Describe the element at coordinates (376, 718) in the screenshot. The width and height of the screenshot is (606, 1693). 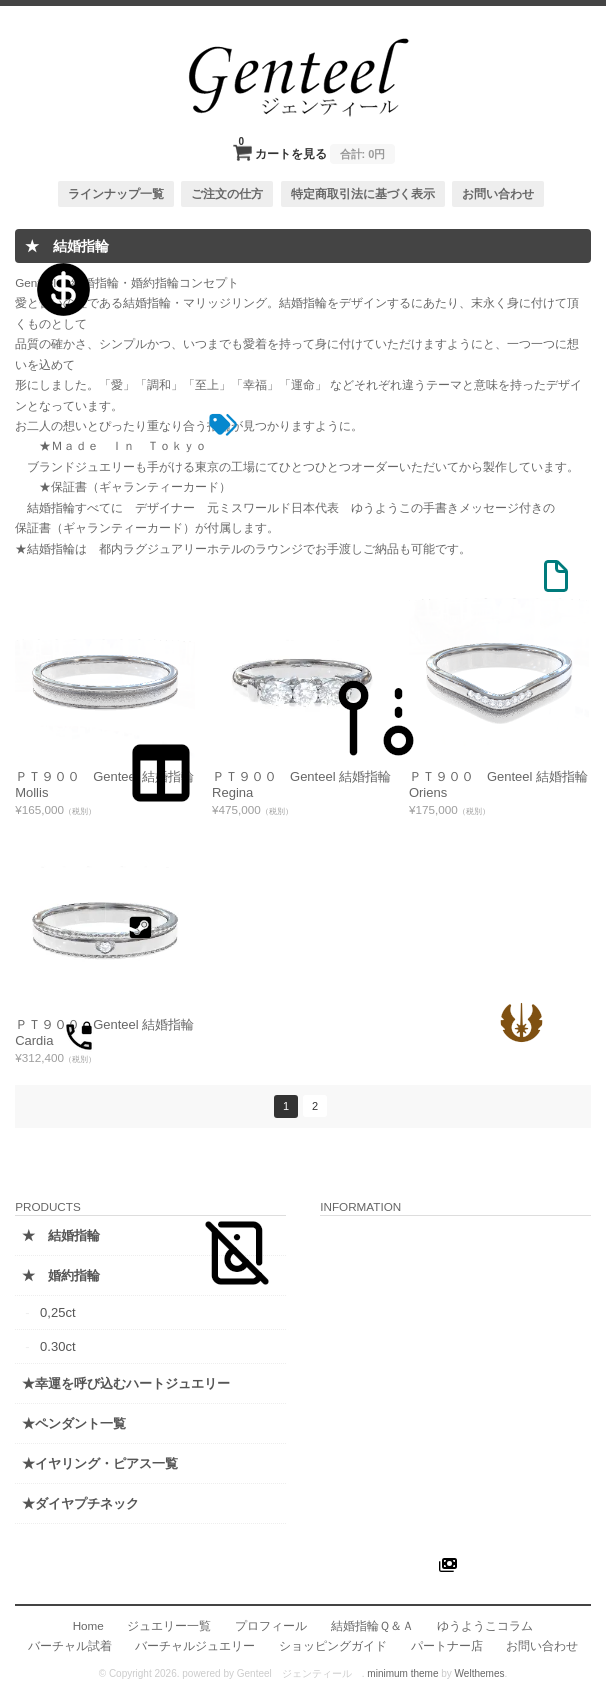
I see `indicates a draft pull request awaiting completion` at that location.